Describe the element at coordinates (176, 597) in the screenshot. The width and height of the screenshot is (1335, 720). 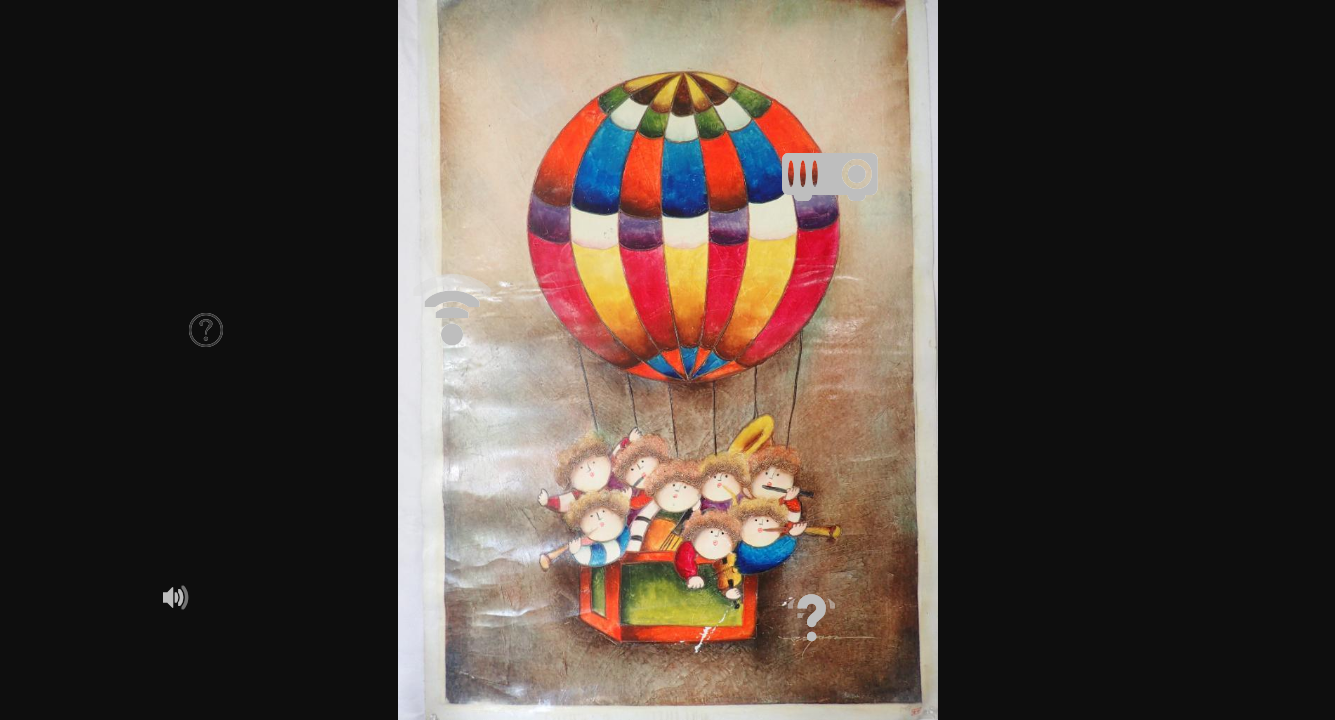
I see `indicates medium volume level` at that location.